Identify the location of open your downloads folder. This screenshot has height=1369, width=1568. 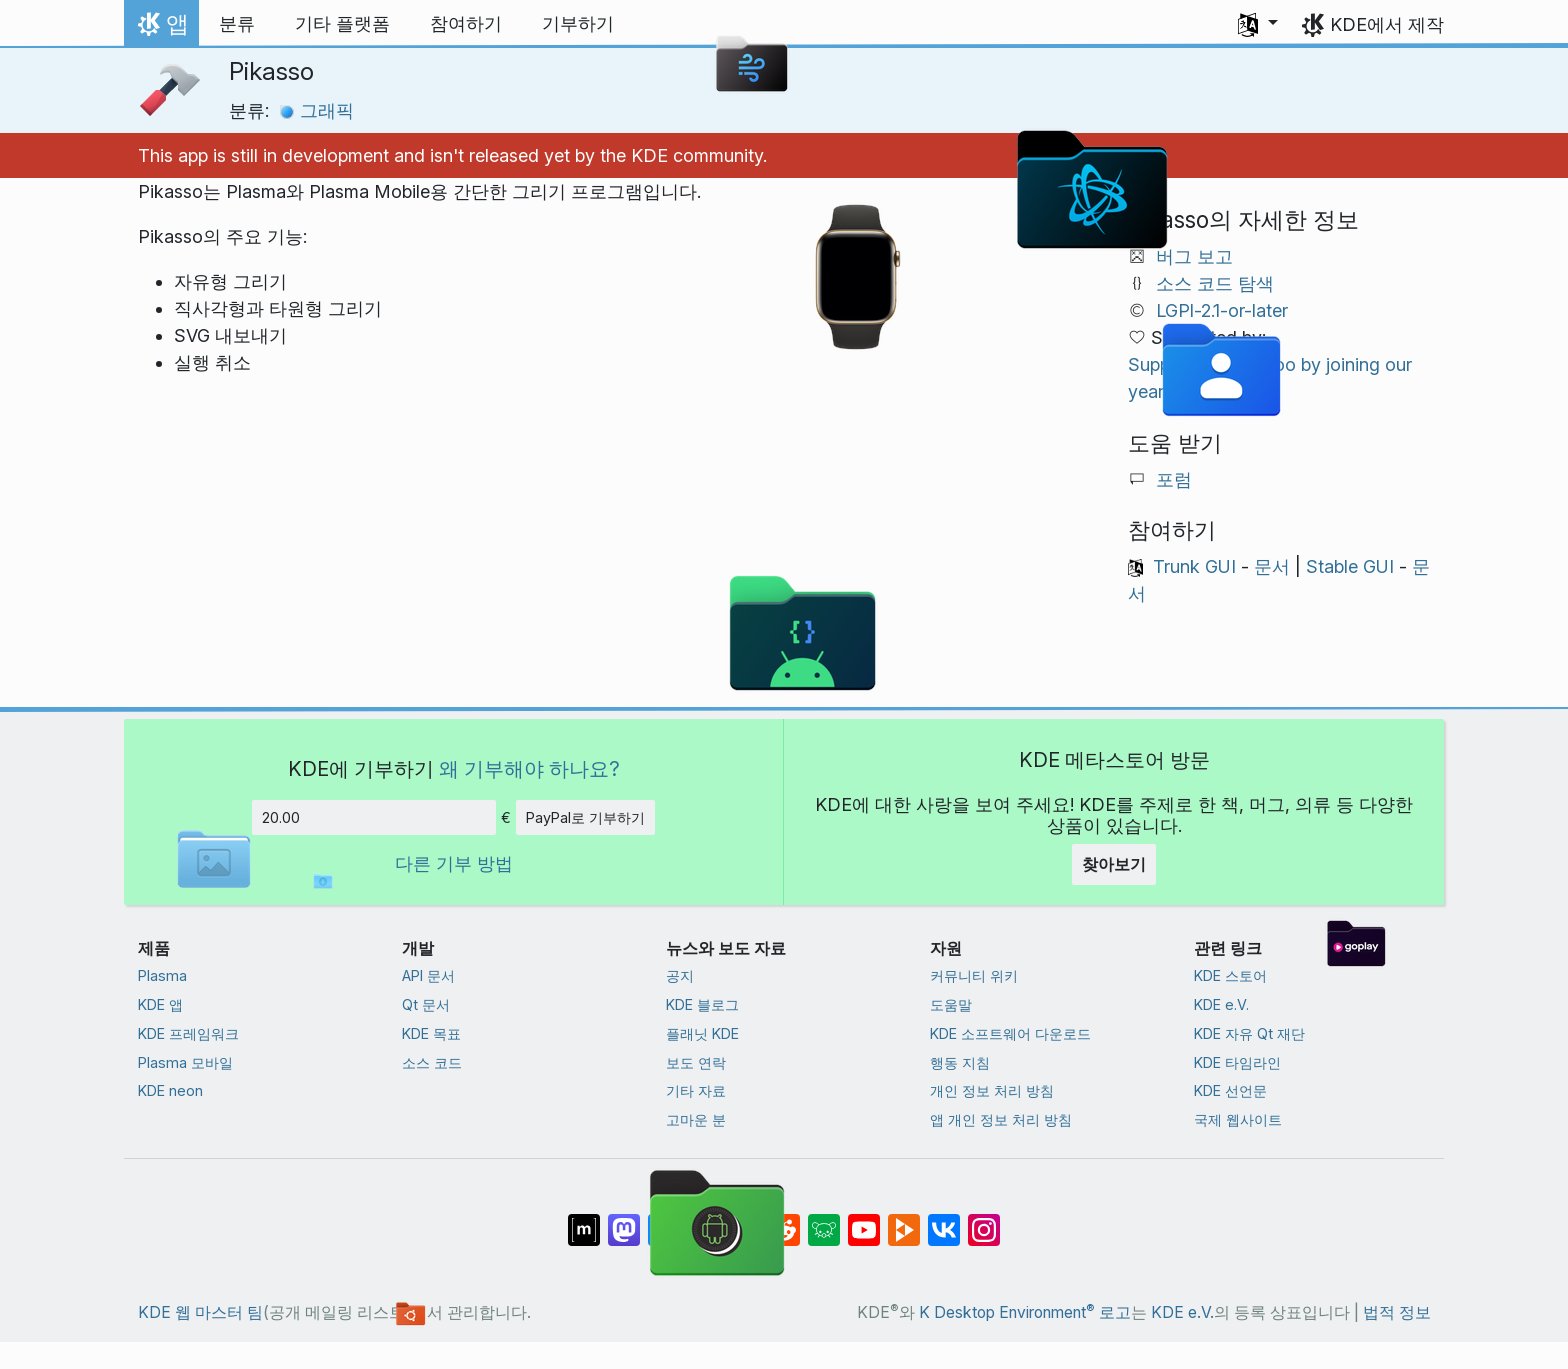
(323, 881).